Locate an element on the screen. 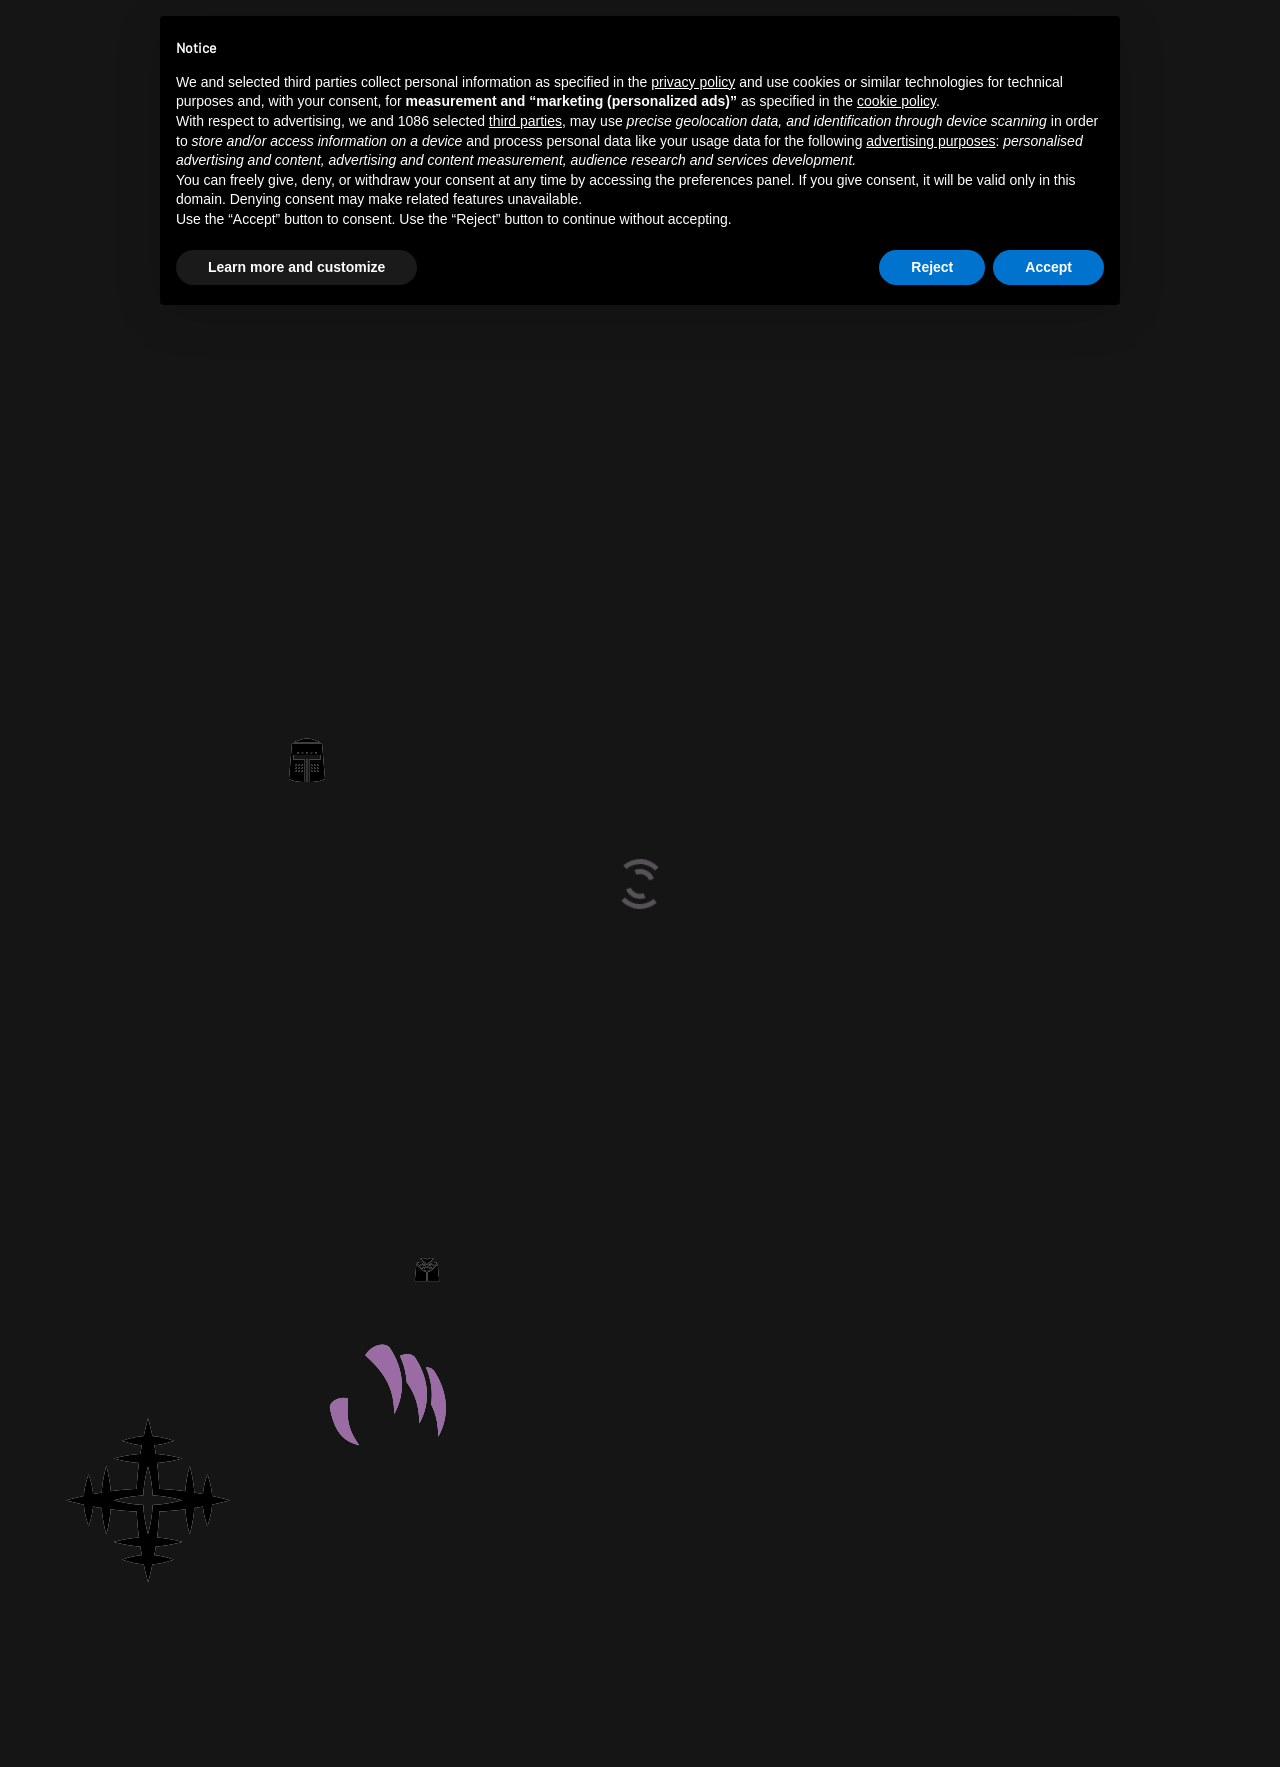 The width and height of the screenshot is (1280, 1767). select knight or heavy armor class is located at coordinates (307, 761).